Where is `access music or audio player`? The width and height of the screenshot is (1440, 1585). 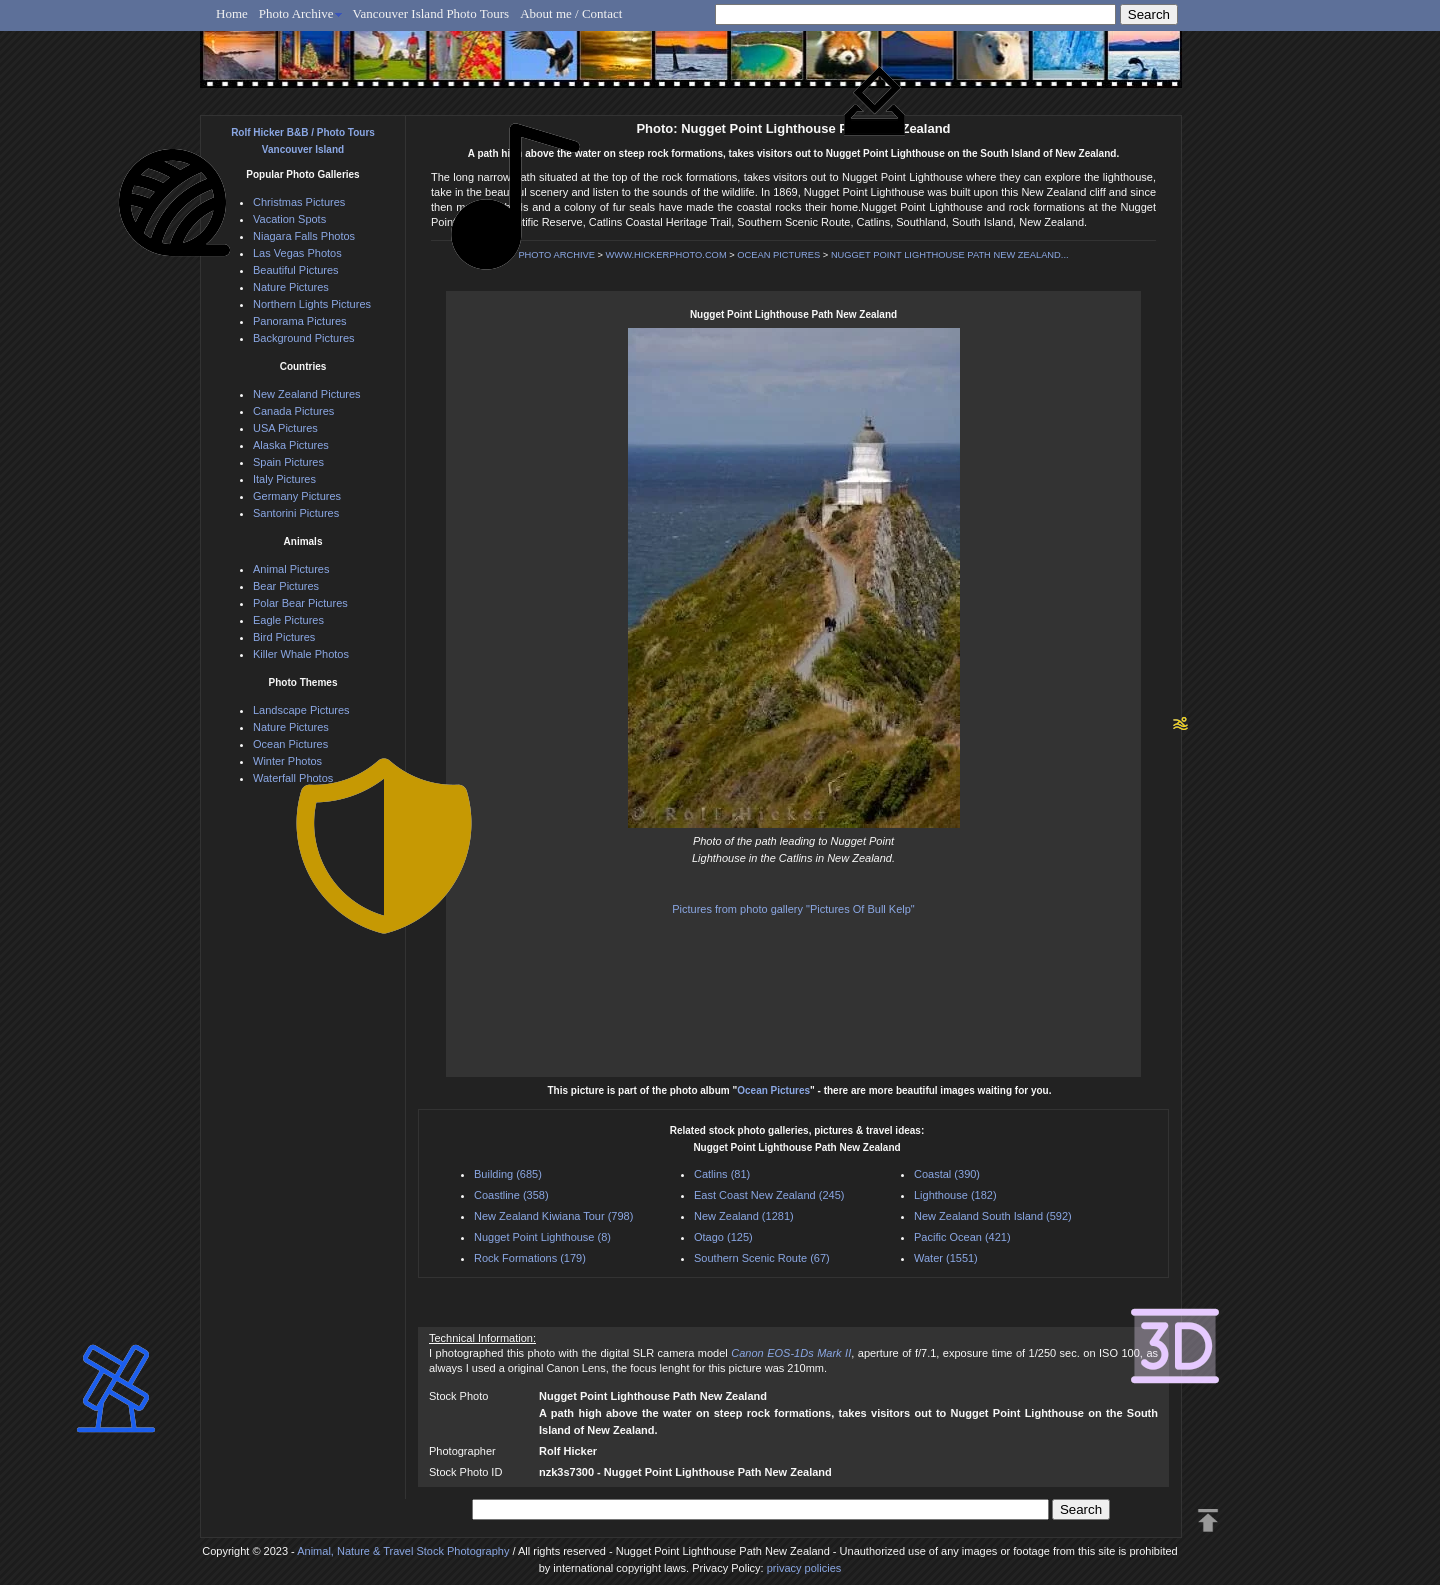 access music or audio player is located at coordinates (515, 193).